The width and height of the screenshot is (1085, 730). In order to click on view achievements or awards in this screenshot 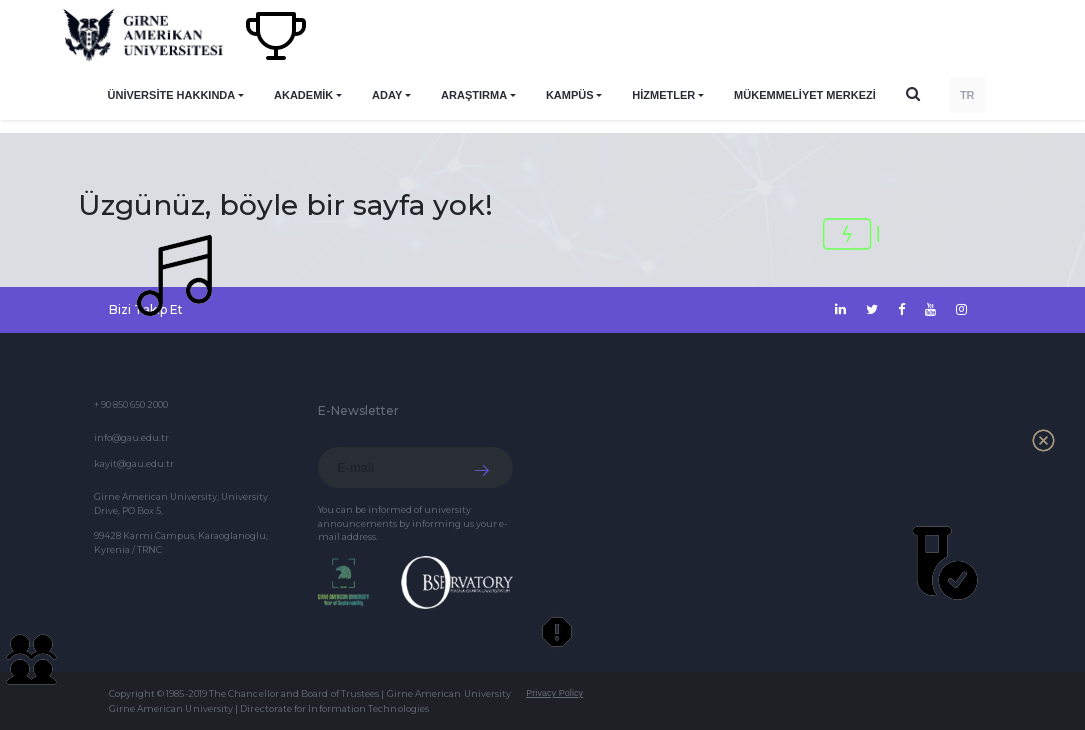, I will do `click(276, 34)`.